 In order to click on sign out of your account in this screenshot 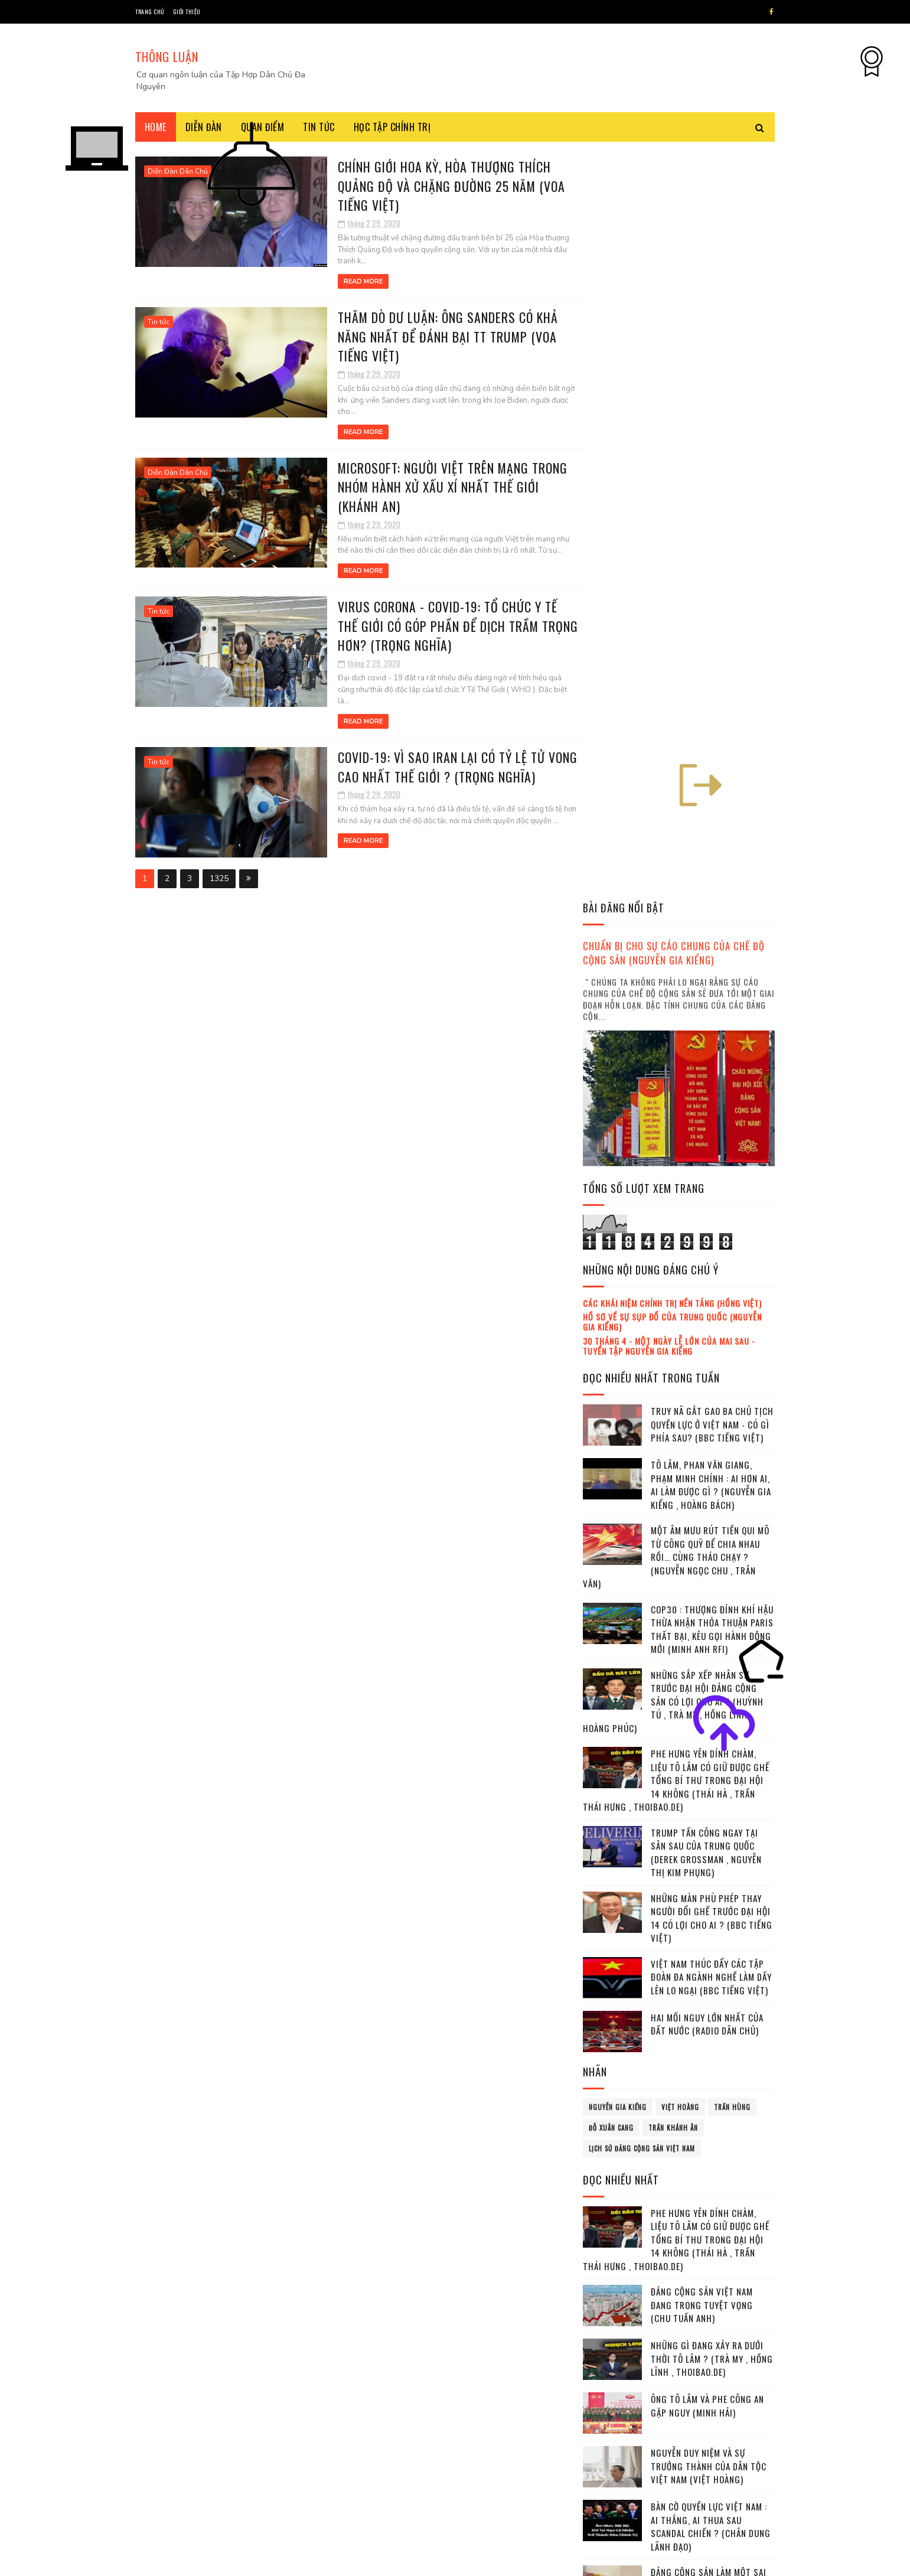, I will do `click(699, 785)`.